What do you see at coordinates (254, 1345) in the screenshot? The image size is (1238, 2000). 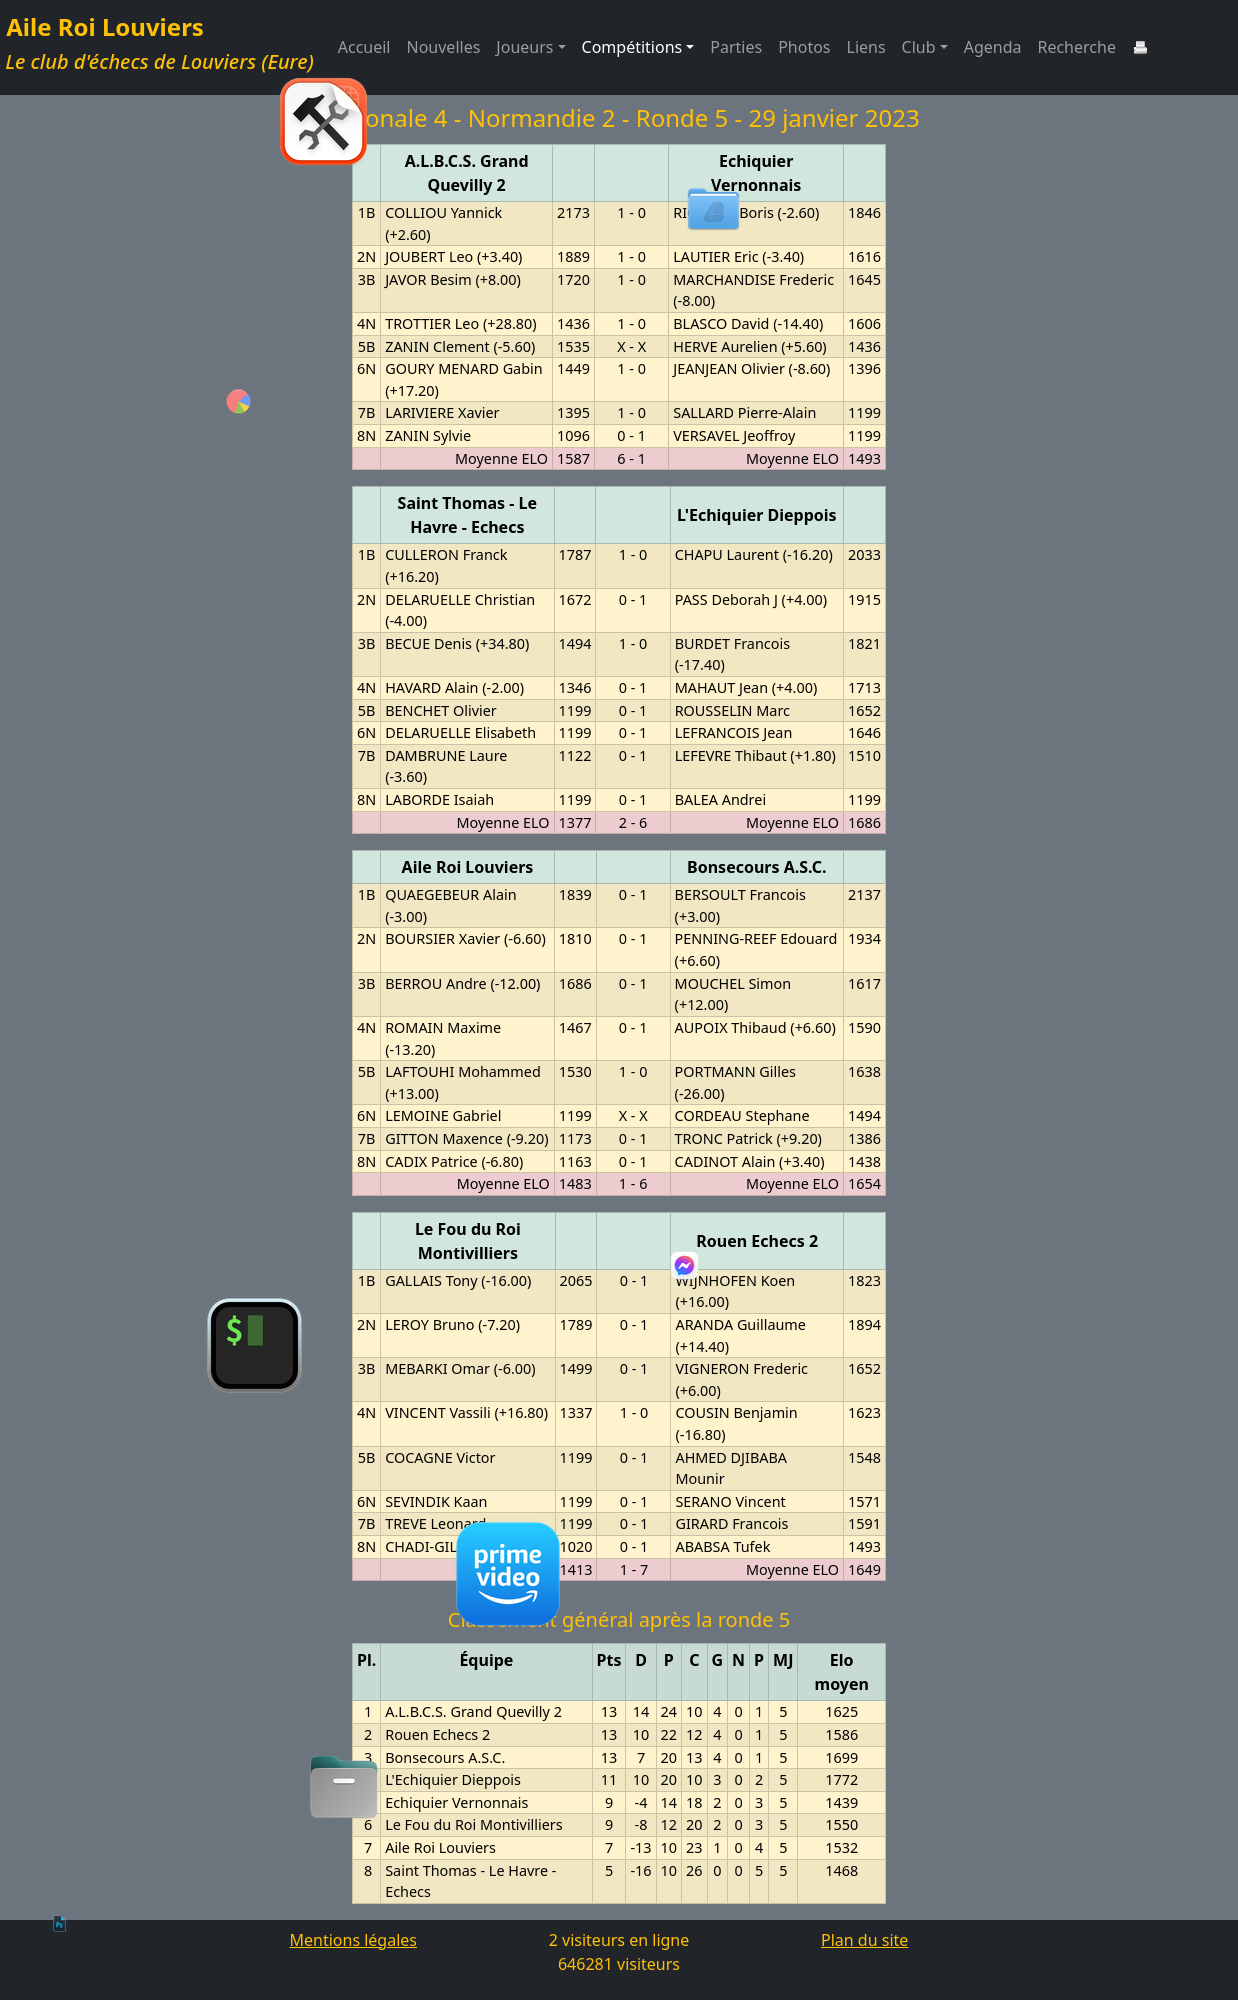 I see `open xterm terminal application` at bounding box center [254, 1345].